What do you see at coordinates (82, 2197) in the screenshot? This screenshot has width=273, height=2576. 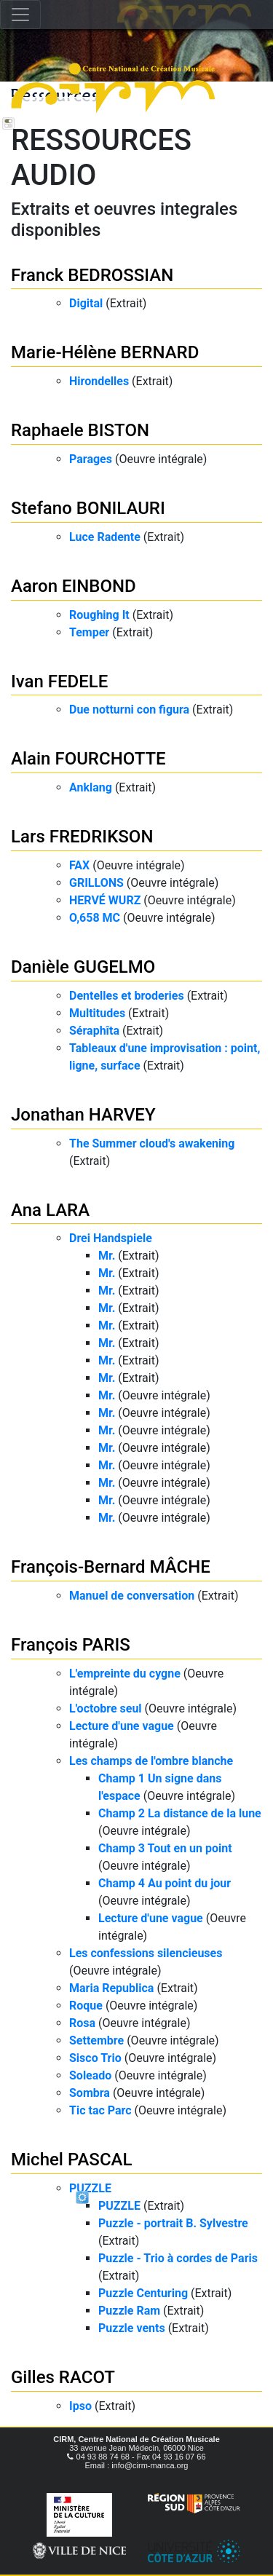 I see `ms-dos executable file type indicator` at bounding box center [82, 2197].